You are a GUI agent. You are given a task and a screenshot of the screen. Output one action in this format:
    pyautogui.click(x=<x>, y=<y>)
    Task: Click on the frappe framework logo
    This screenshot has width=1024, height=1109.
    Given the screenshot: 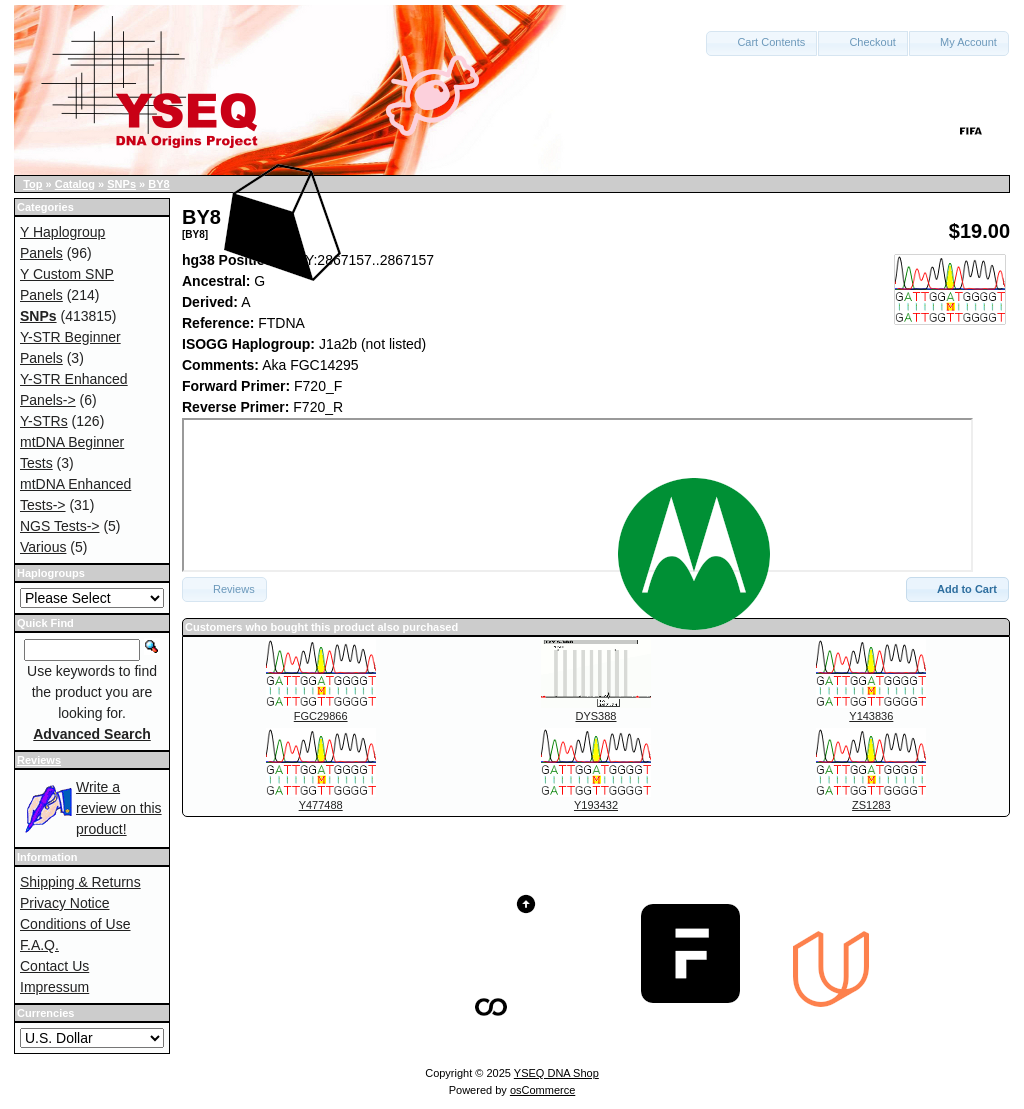 What is the action you would take?
    pyautogui.click(x=690, y=953)
    